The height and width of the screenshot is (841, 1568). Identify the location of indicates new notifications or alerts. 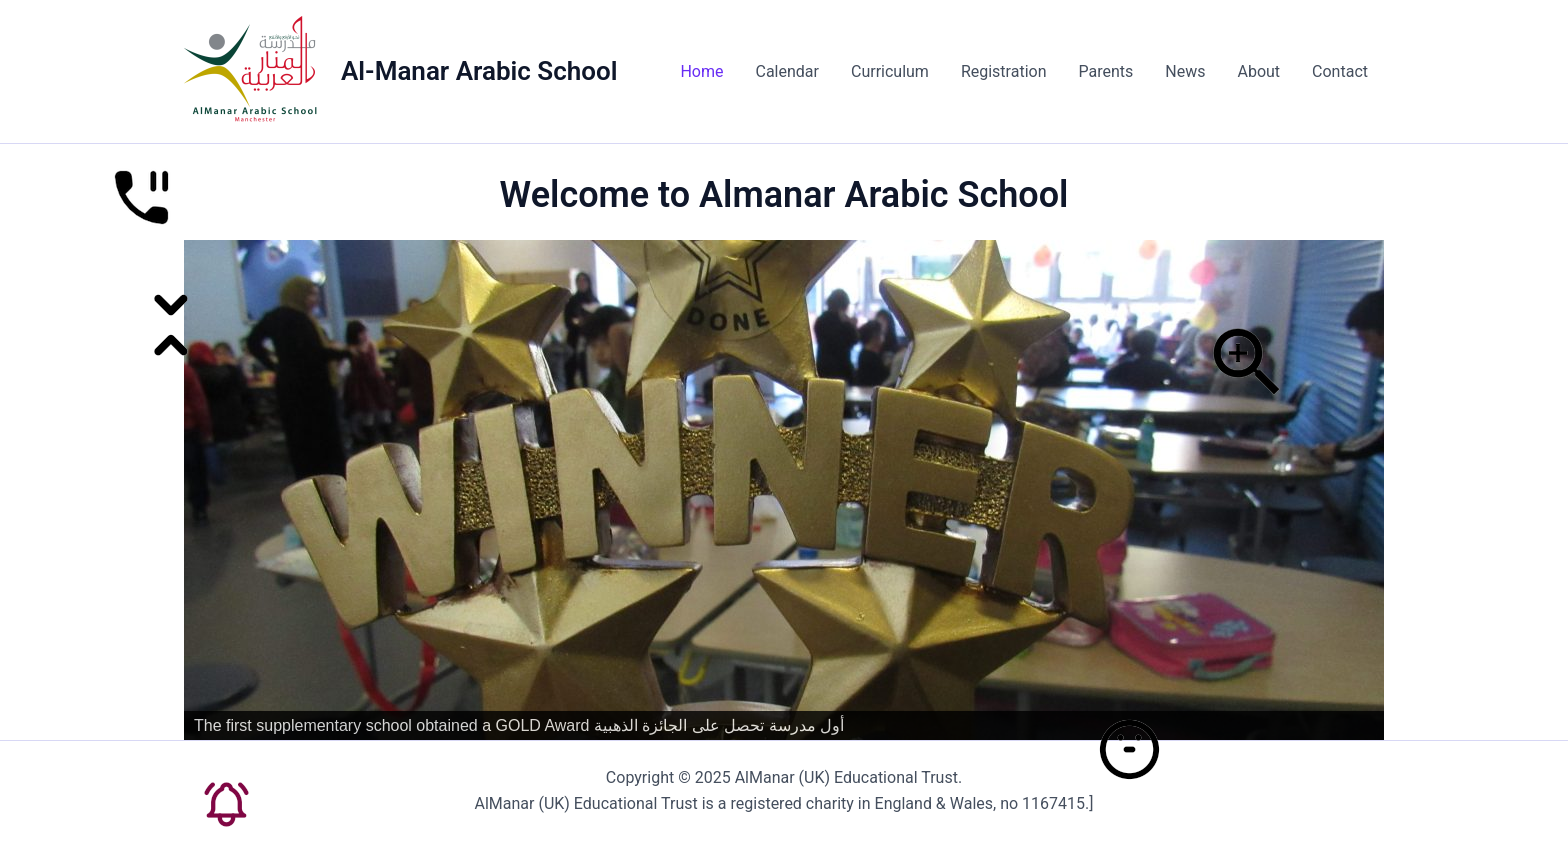
(226, 804).